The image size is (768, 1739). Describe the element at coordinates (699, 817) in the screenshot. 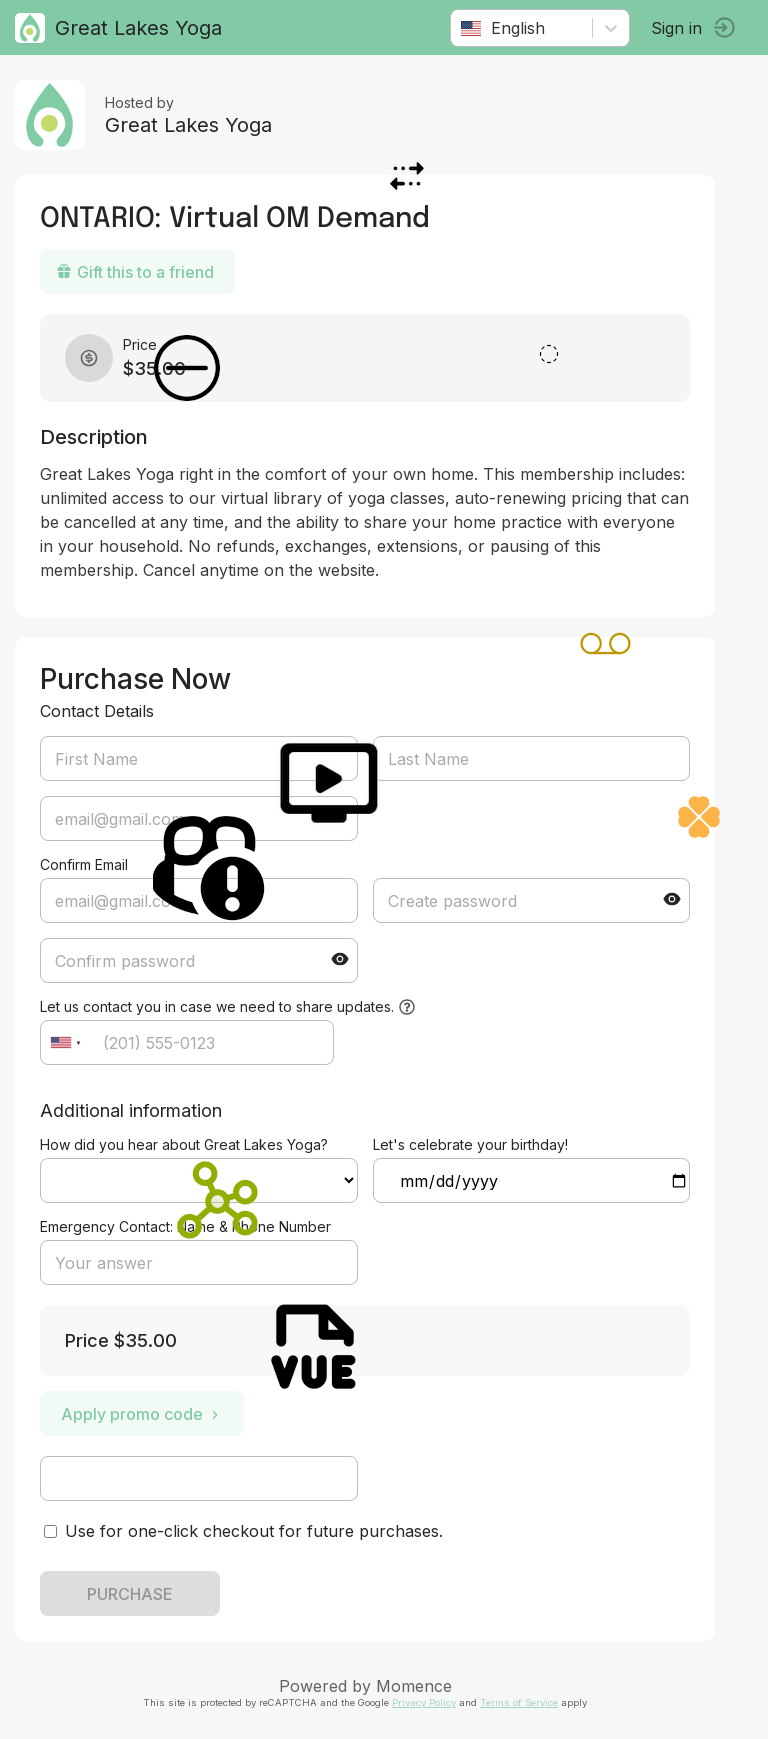

I see `indicates a lucky or bonus feature` at that location.